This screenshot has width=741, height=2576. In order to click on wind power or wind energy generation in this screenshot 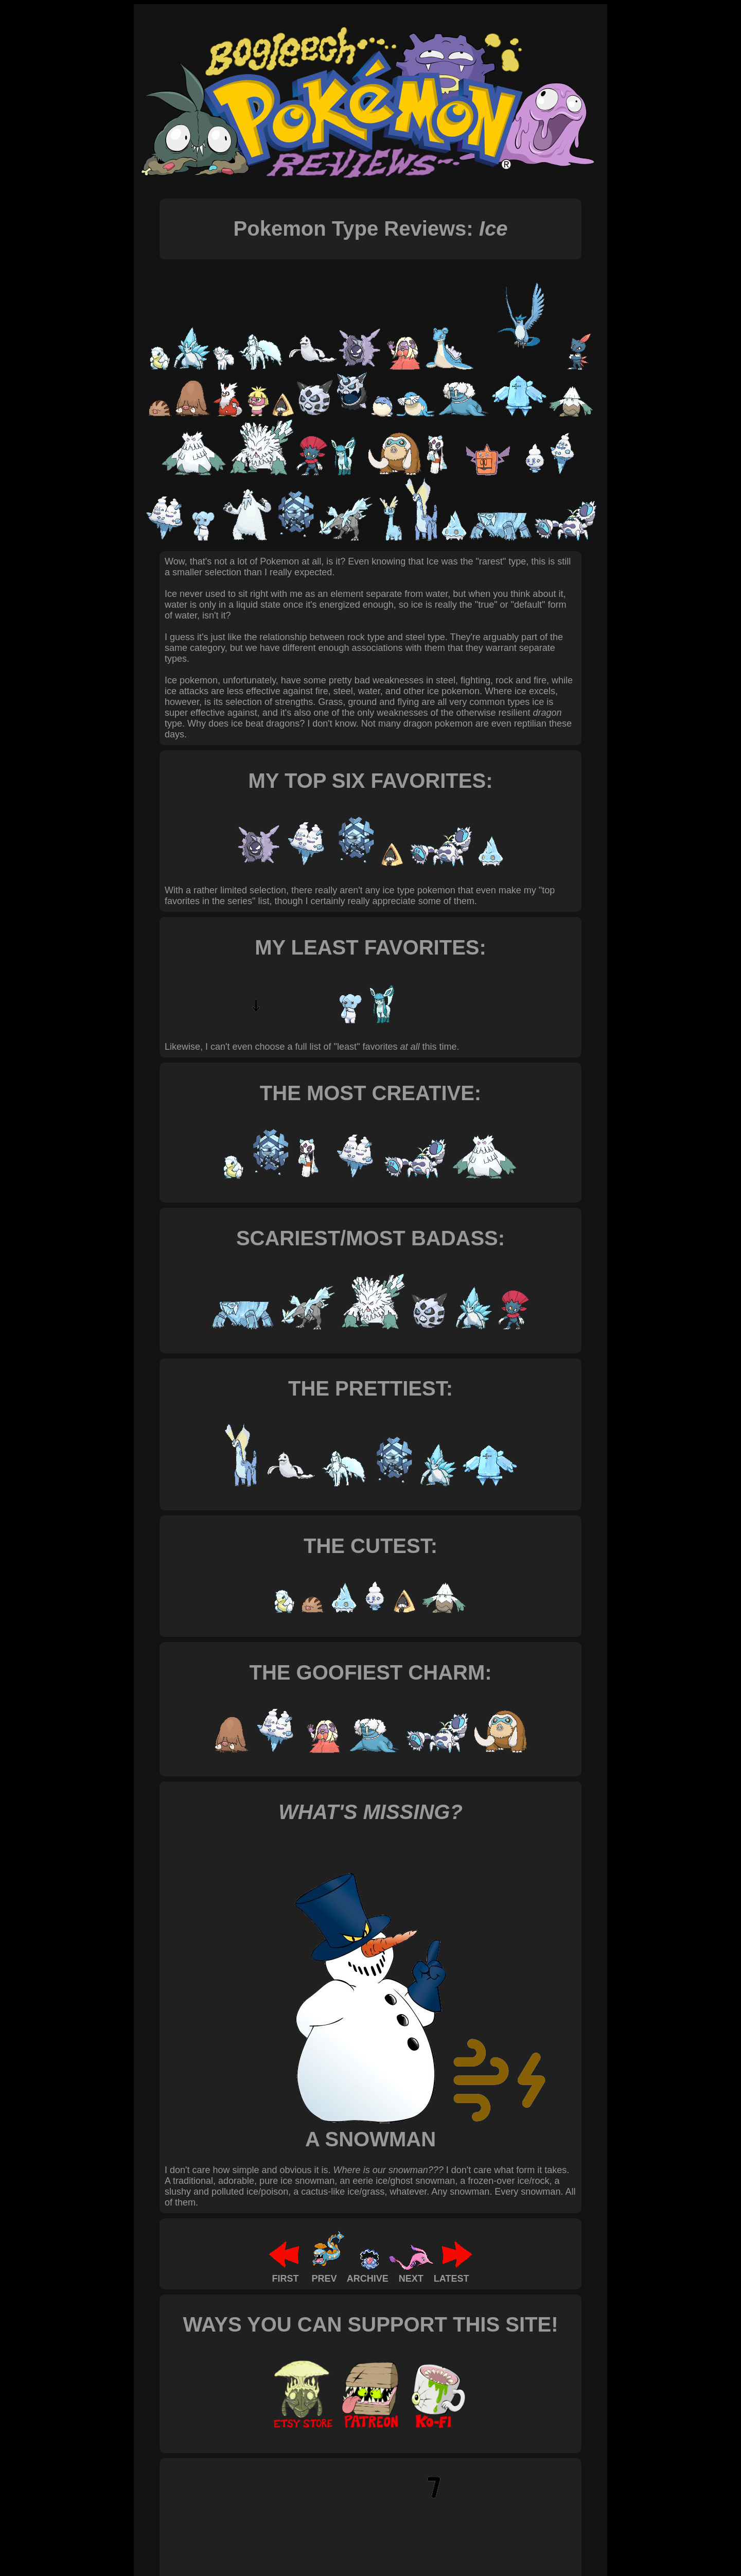, I will do `click(499, 2080)`.